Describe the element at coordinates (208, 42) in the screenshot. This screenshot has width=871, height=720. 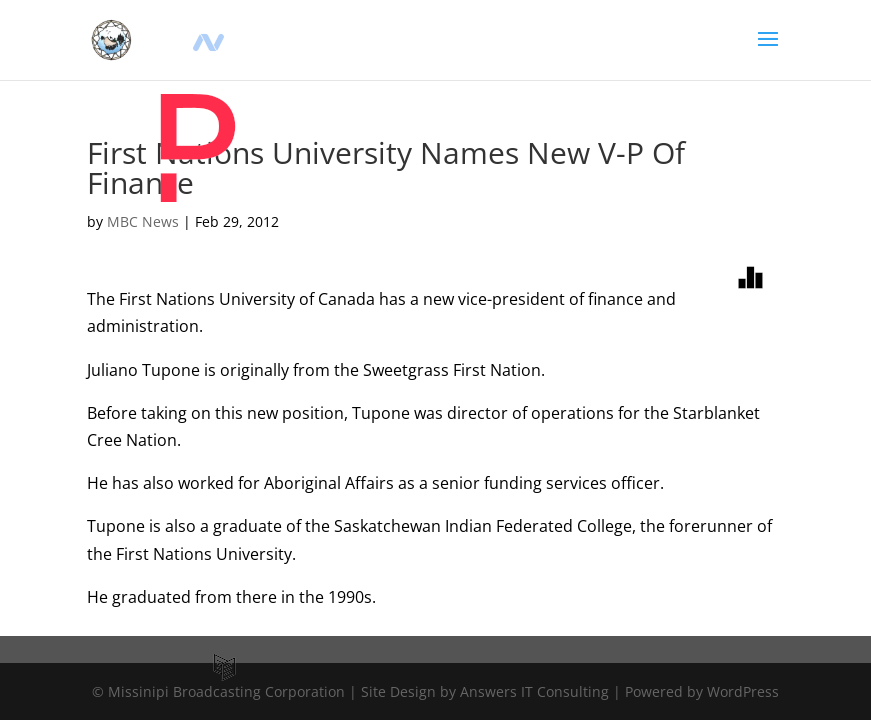
I see `namecheap domain registrar logo` at that location.